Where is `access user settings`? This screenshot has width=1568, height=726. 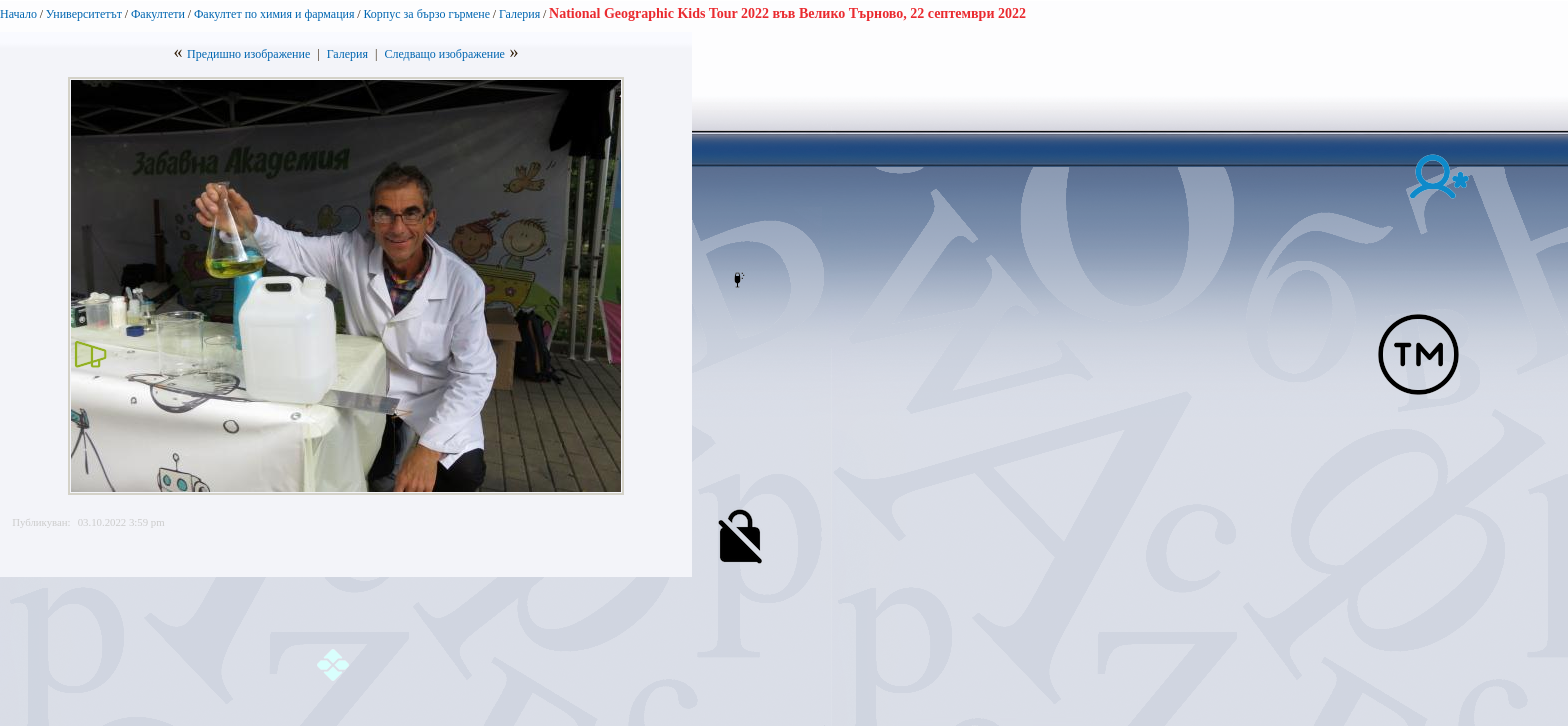 access user settings is located at coordinates (1438, 178).